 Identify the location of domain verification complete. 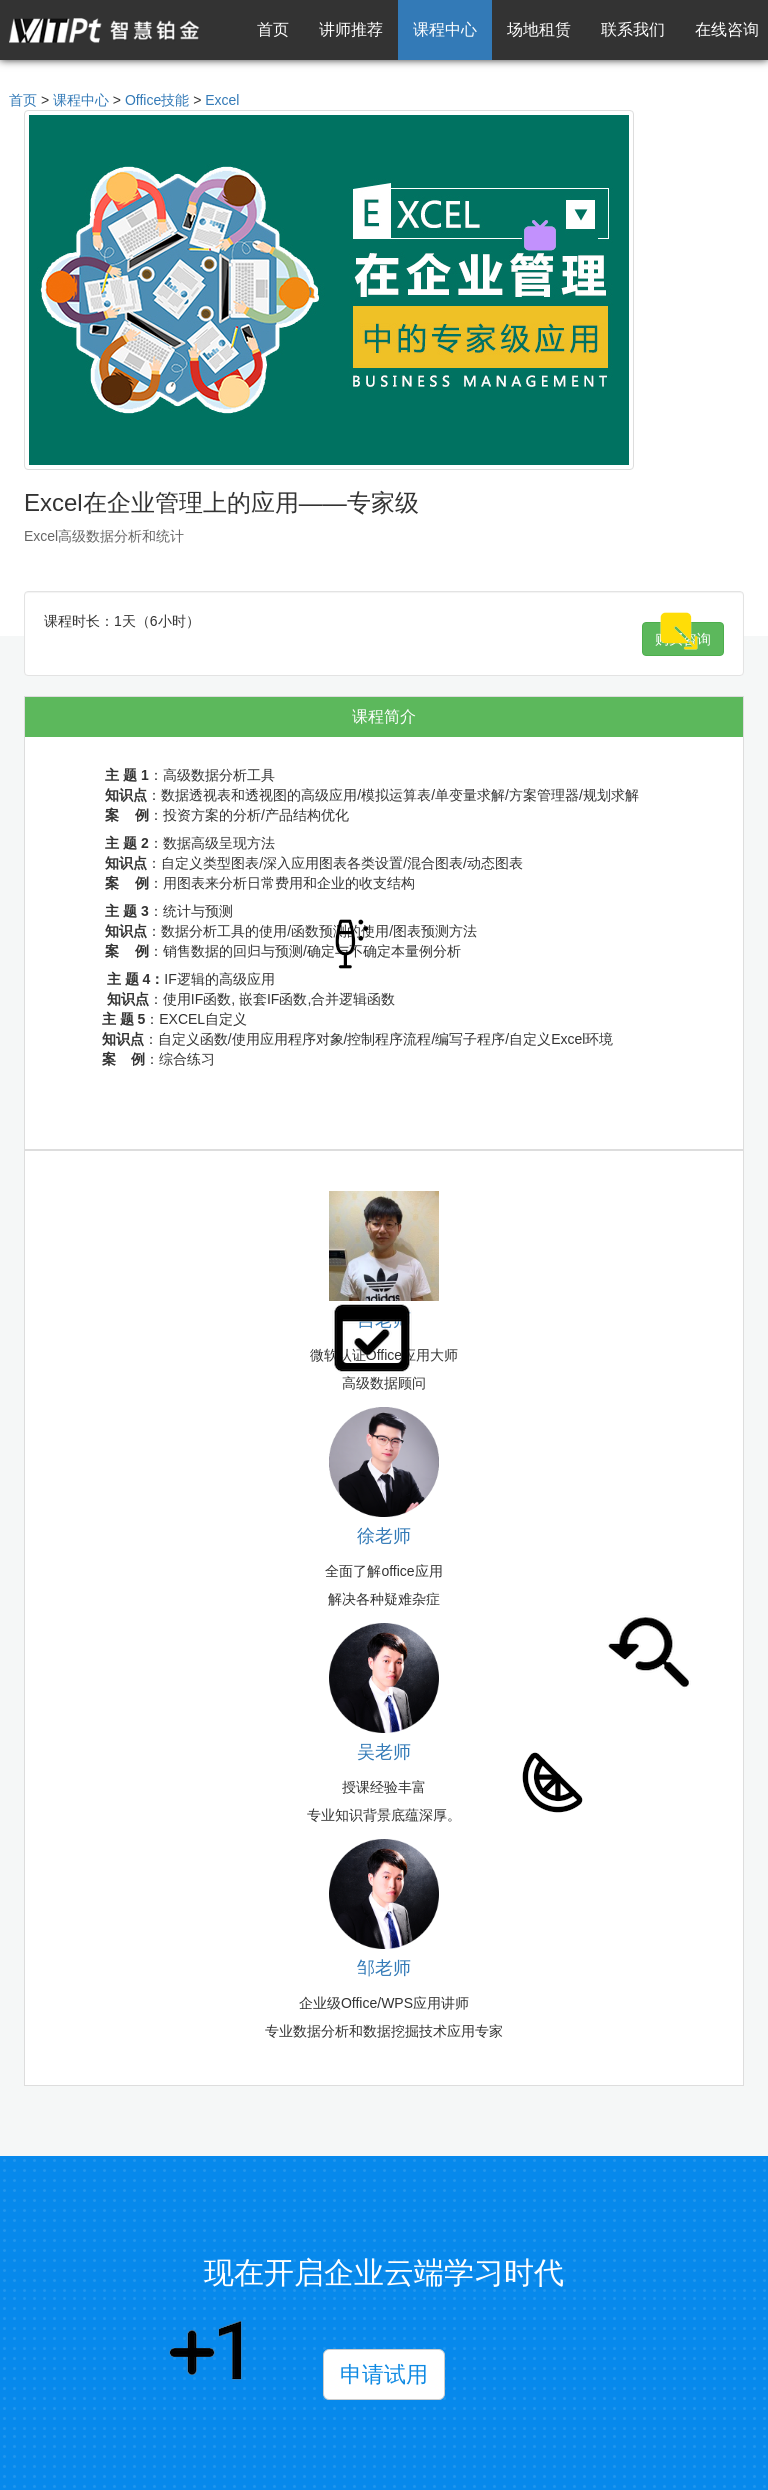
(372, 1338).